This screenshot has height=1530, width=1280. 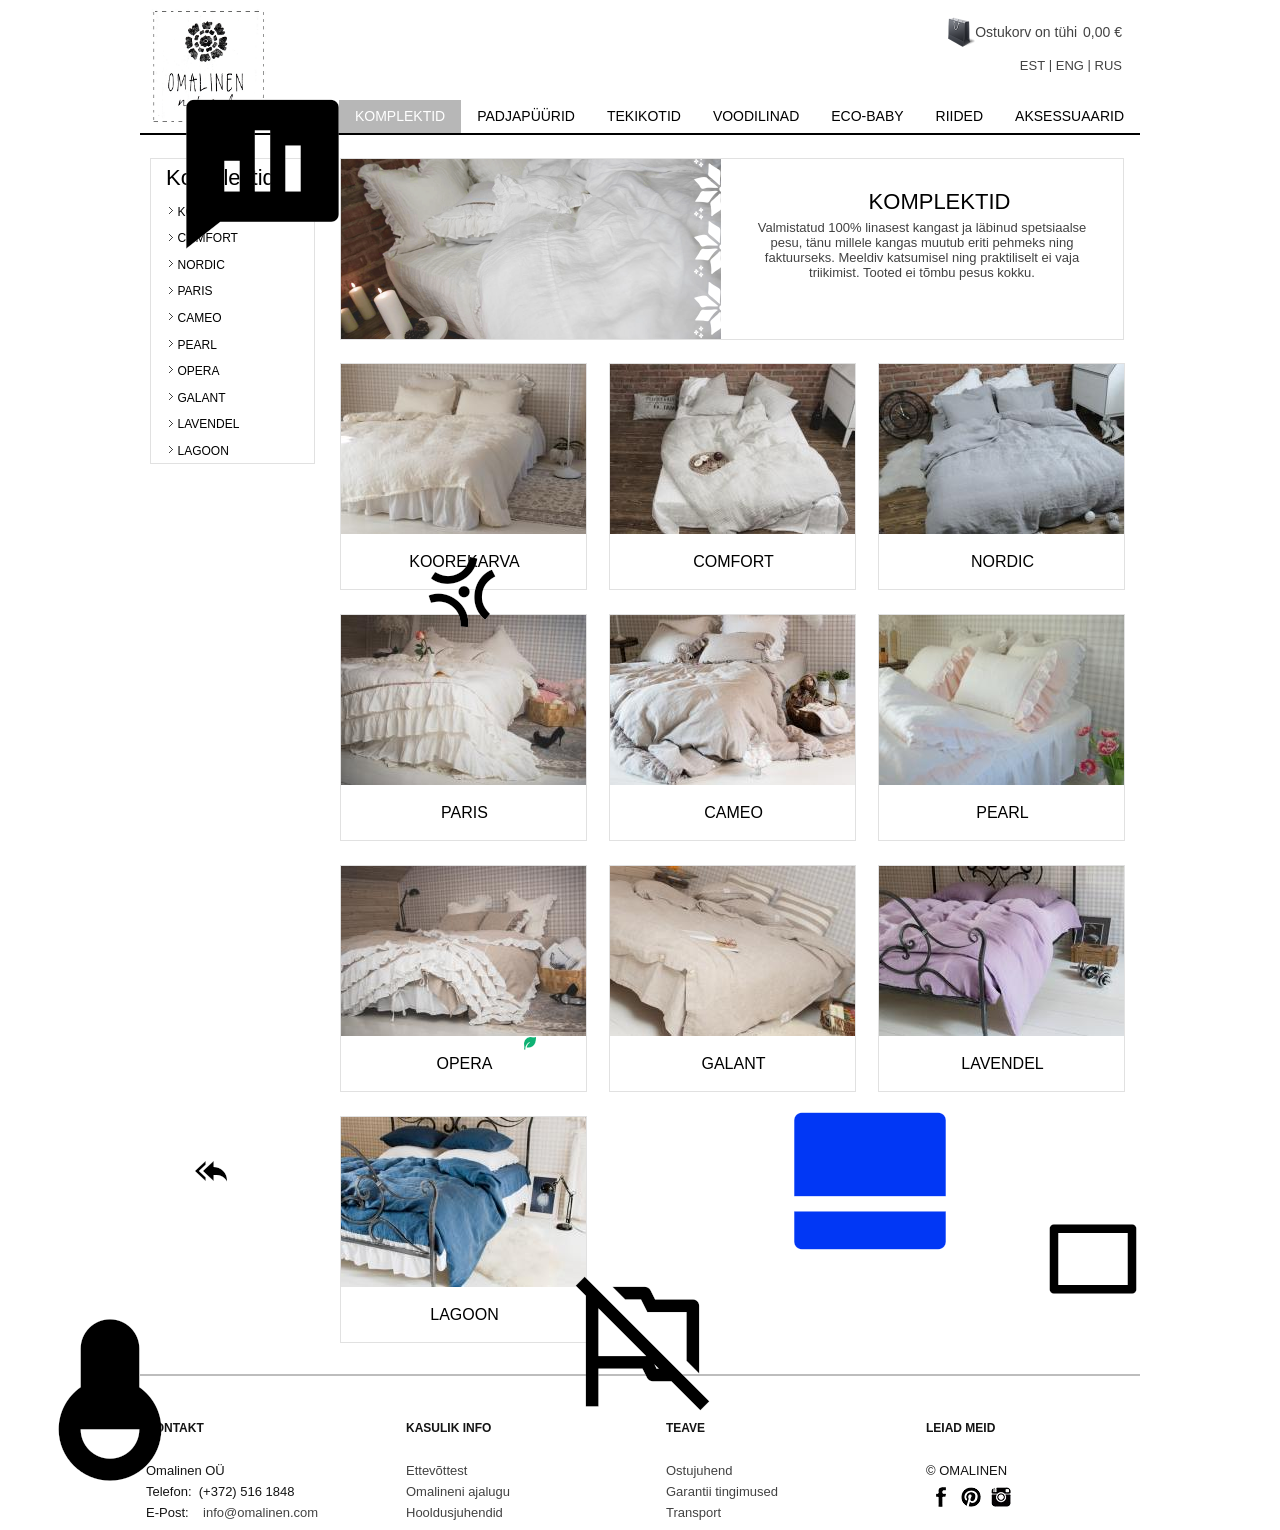 What do you see at coordinates (262, 168) in the screenshot?
I see `view poll results in a conversation` at bounding box center [262, 168].